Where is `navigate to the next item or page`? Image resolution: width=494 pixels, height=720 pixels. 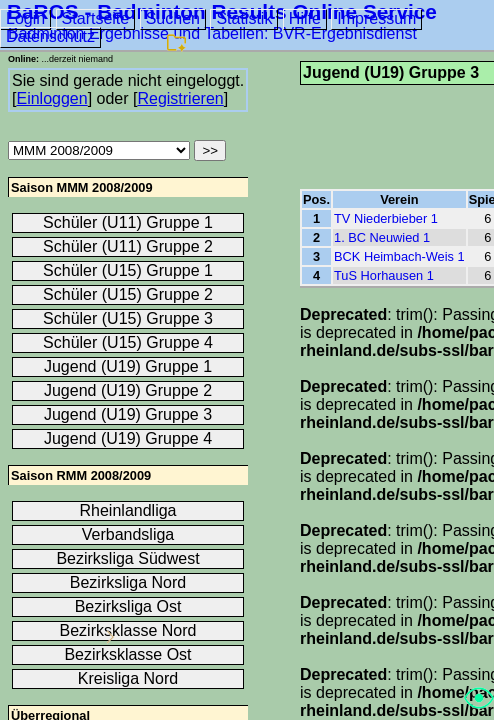 navigate to the next item or page is located at coordinates (110, 637).